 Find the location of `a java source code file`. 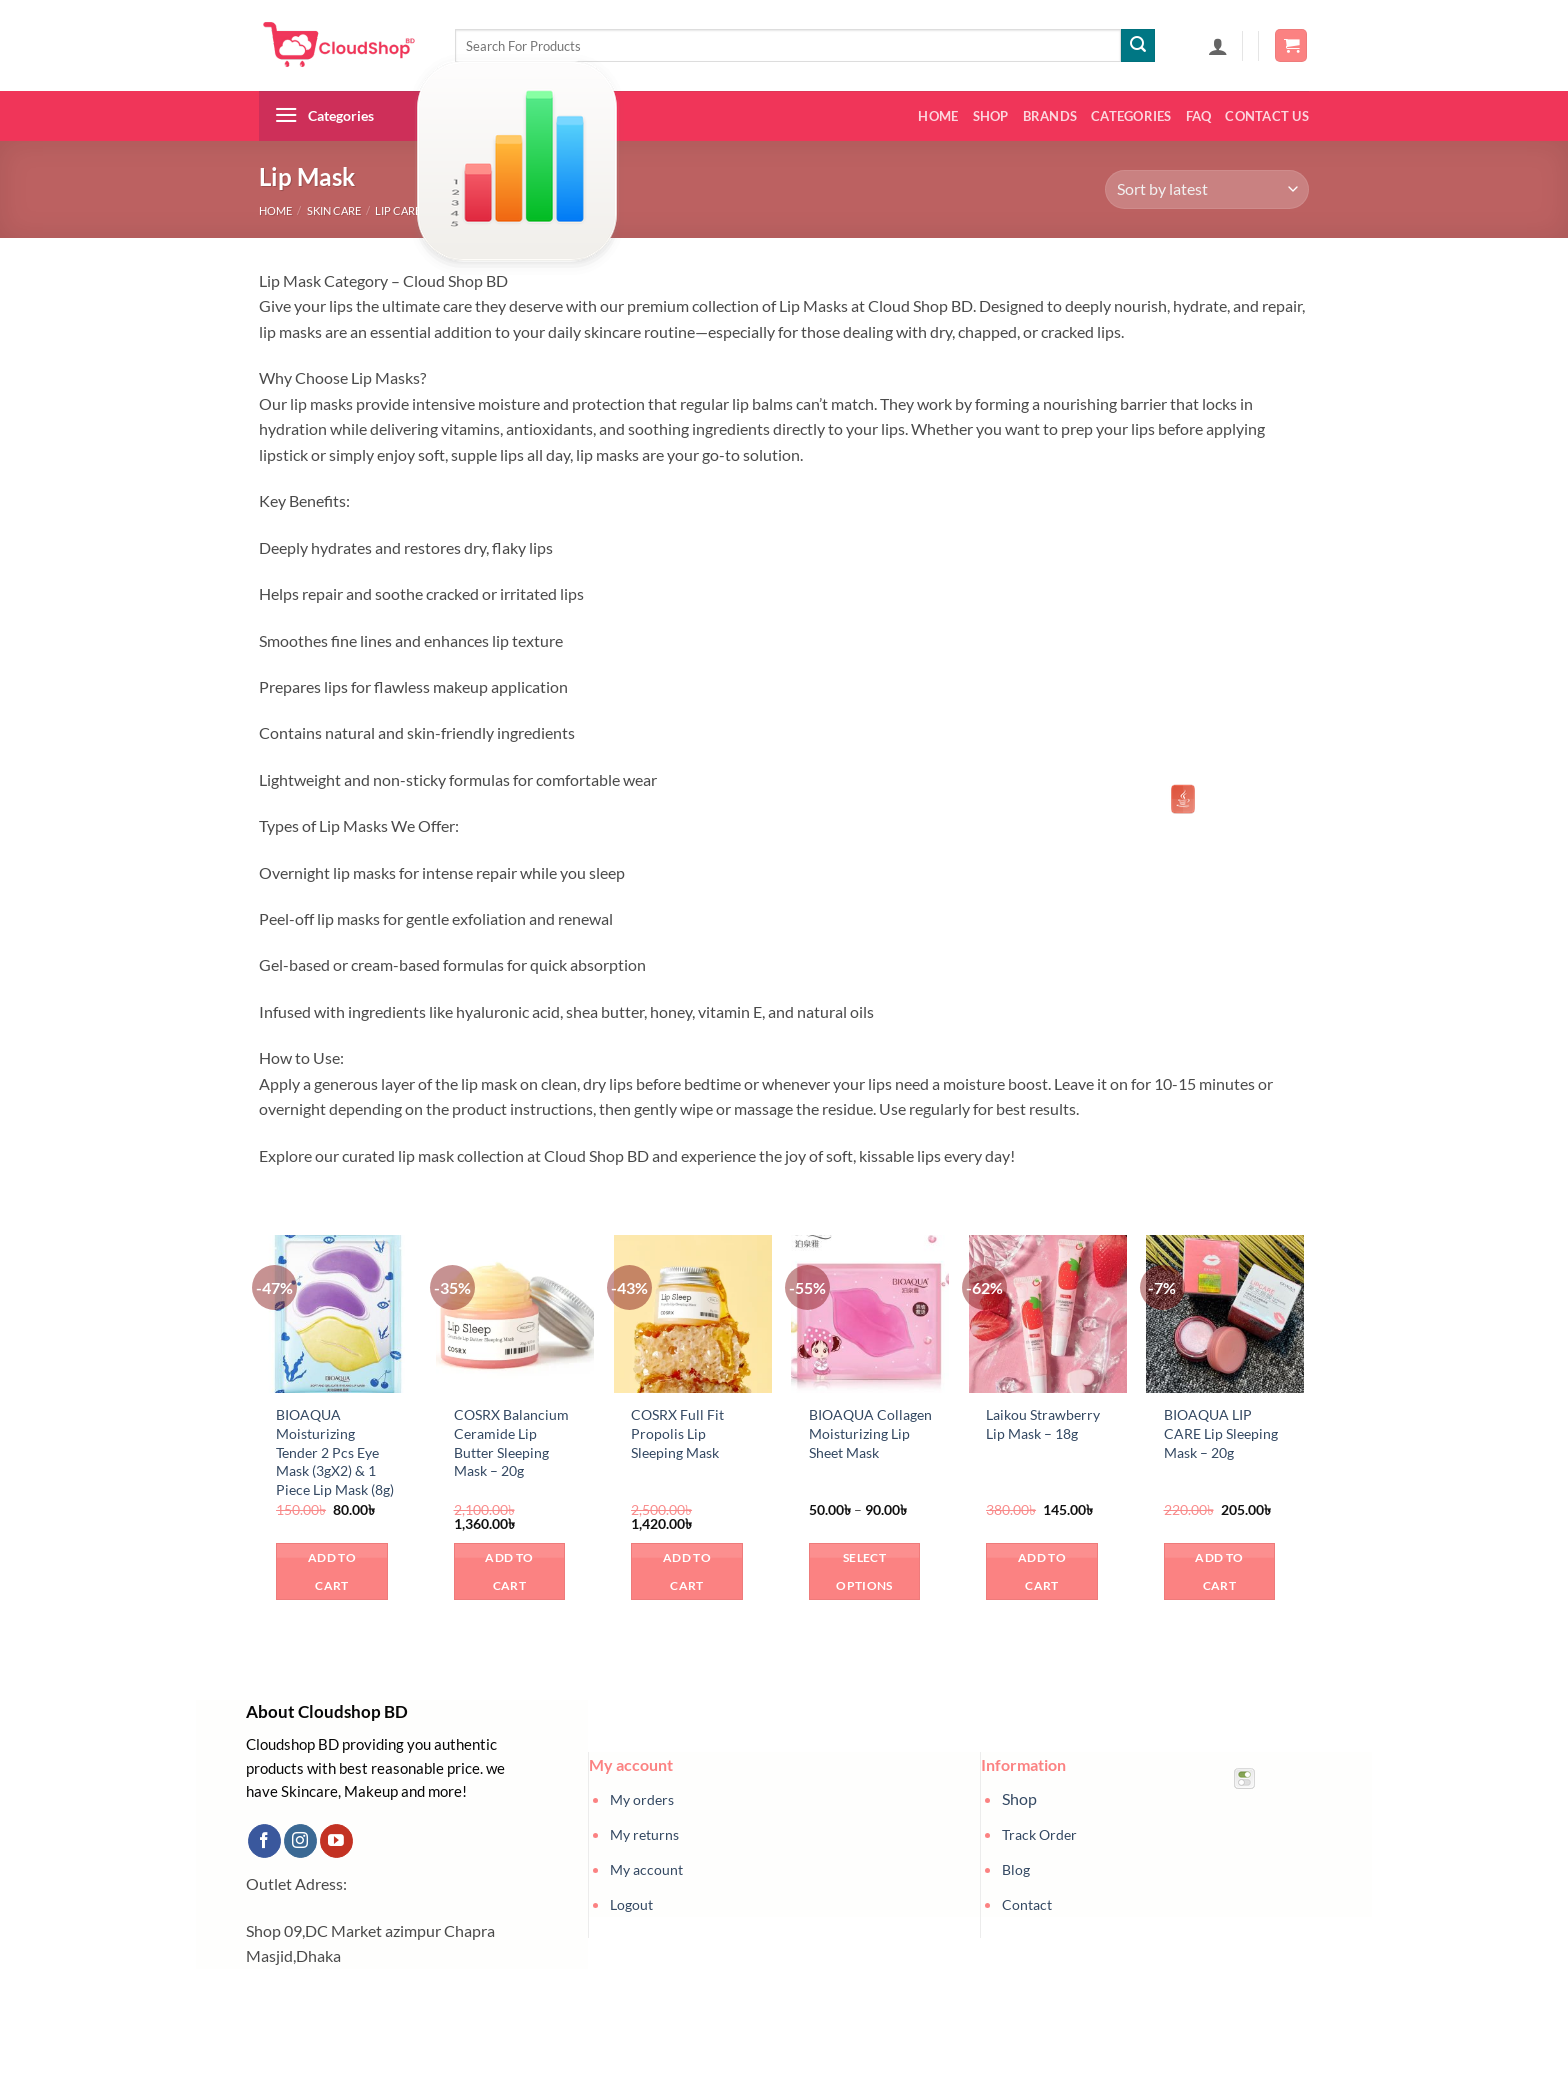

a java source code file is located at coordinates (1183, 799).